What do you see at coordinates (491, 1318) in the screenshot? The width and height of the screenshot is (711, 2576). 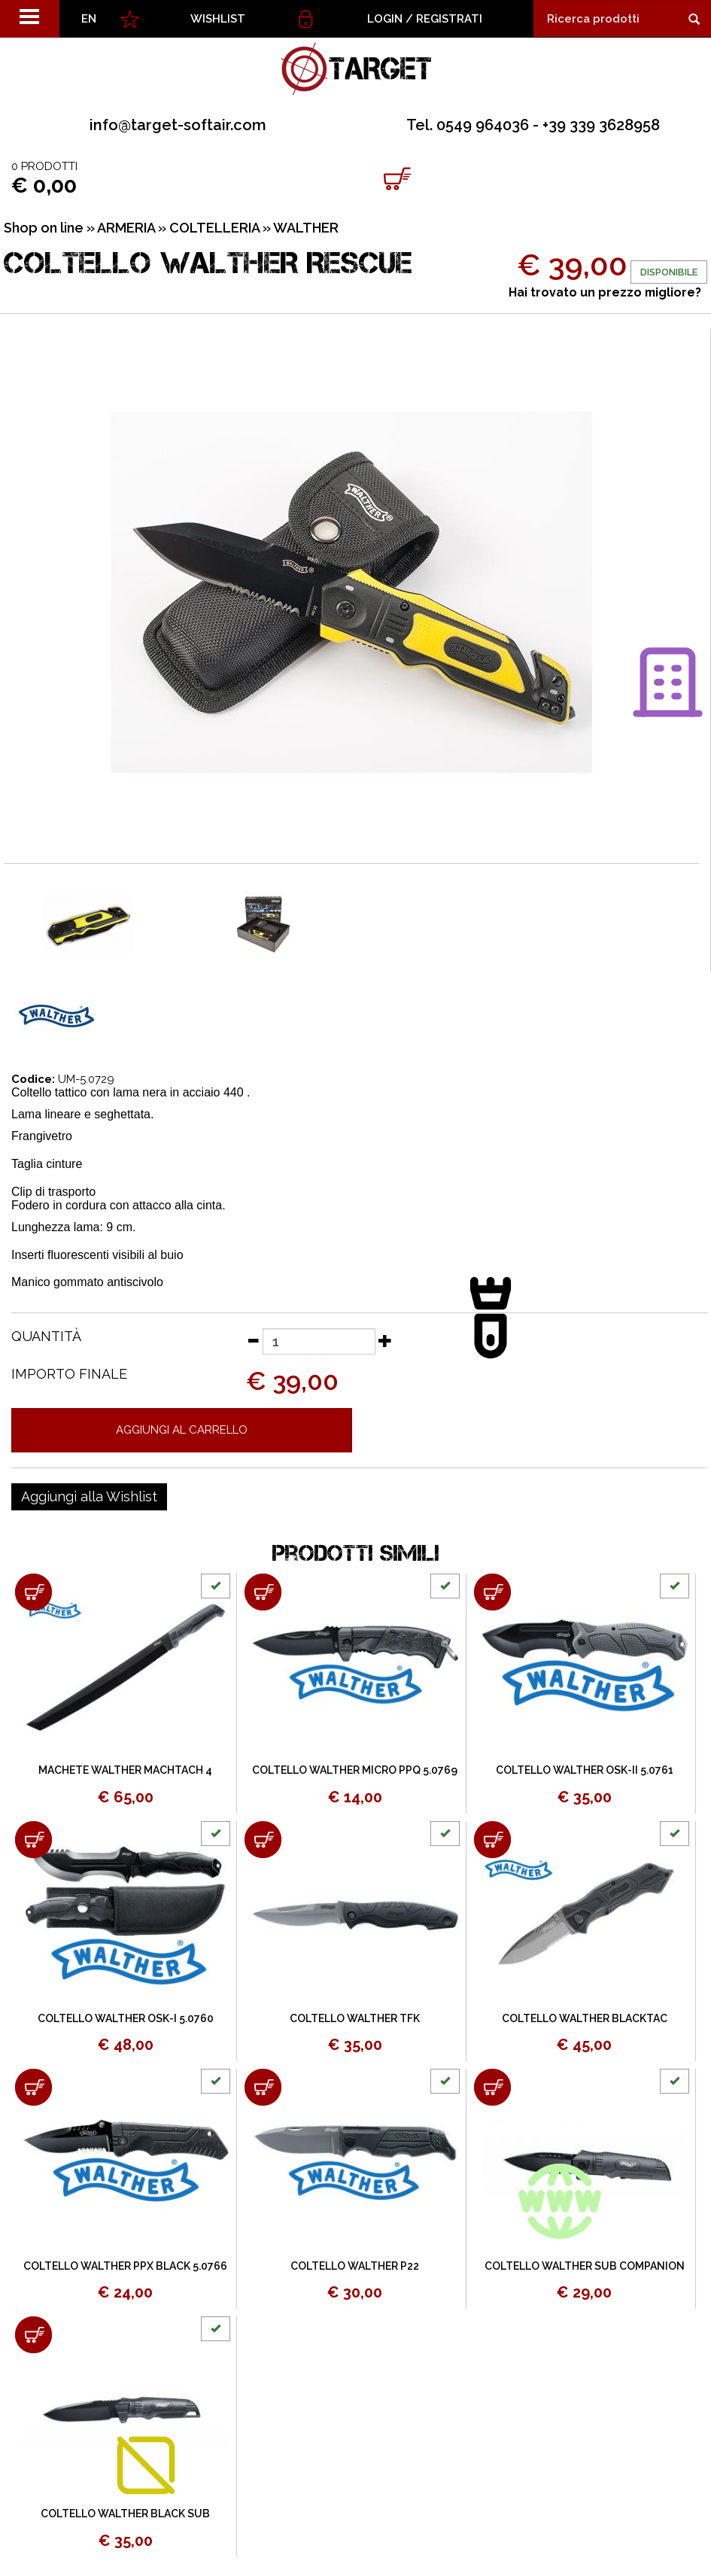 I see `electric razor or shaver tool` at bounding box center [491, 1318].